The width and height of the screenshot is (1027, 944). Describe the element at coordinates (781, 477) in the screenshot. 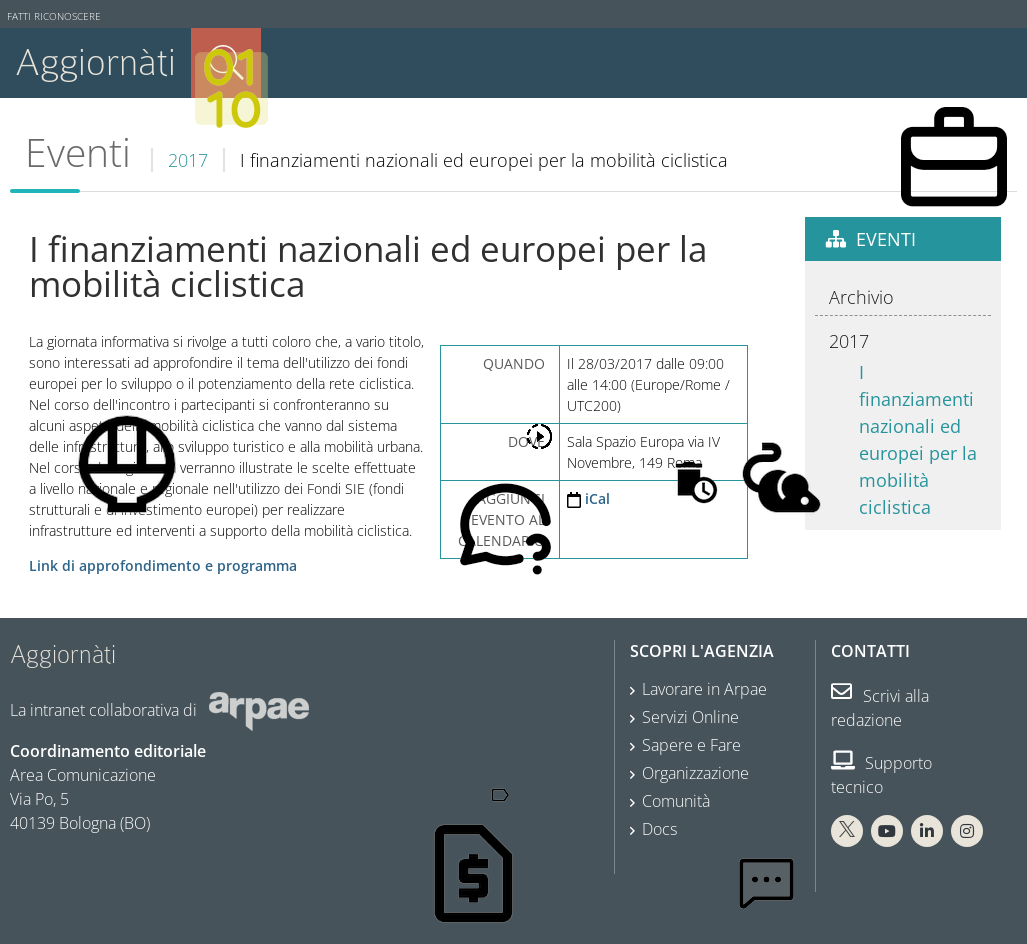

I see `request rodent pest control services` at that location.